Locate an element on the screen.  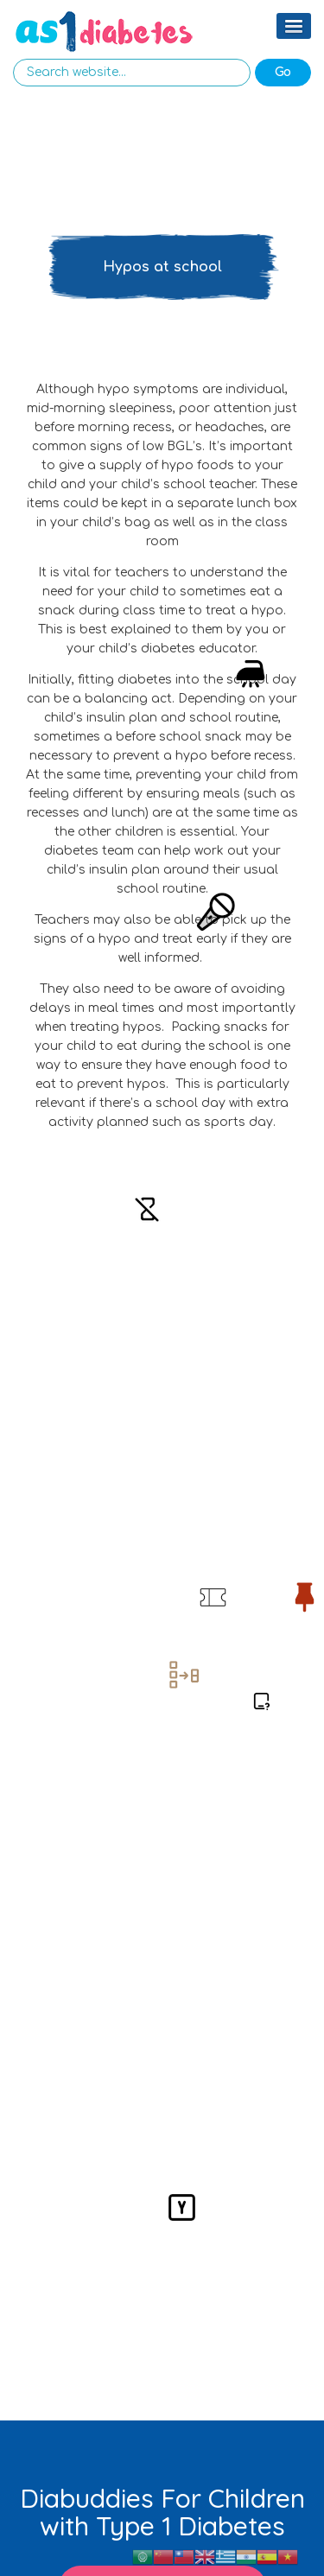
pinned item or content is located at coordinates (304, 1596).